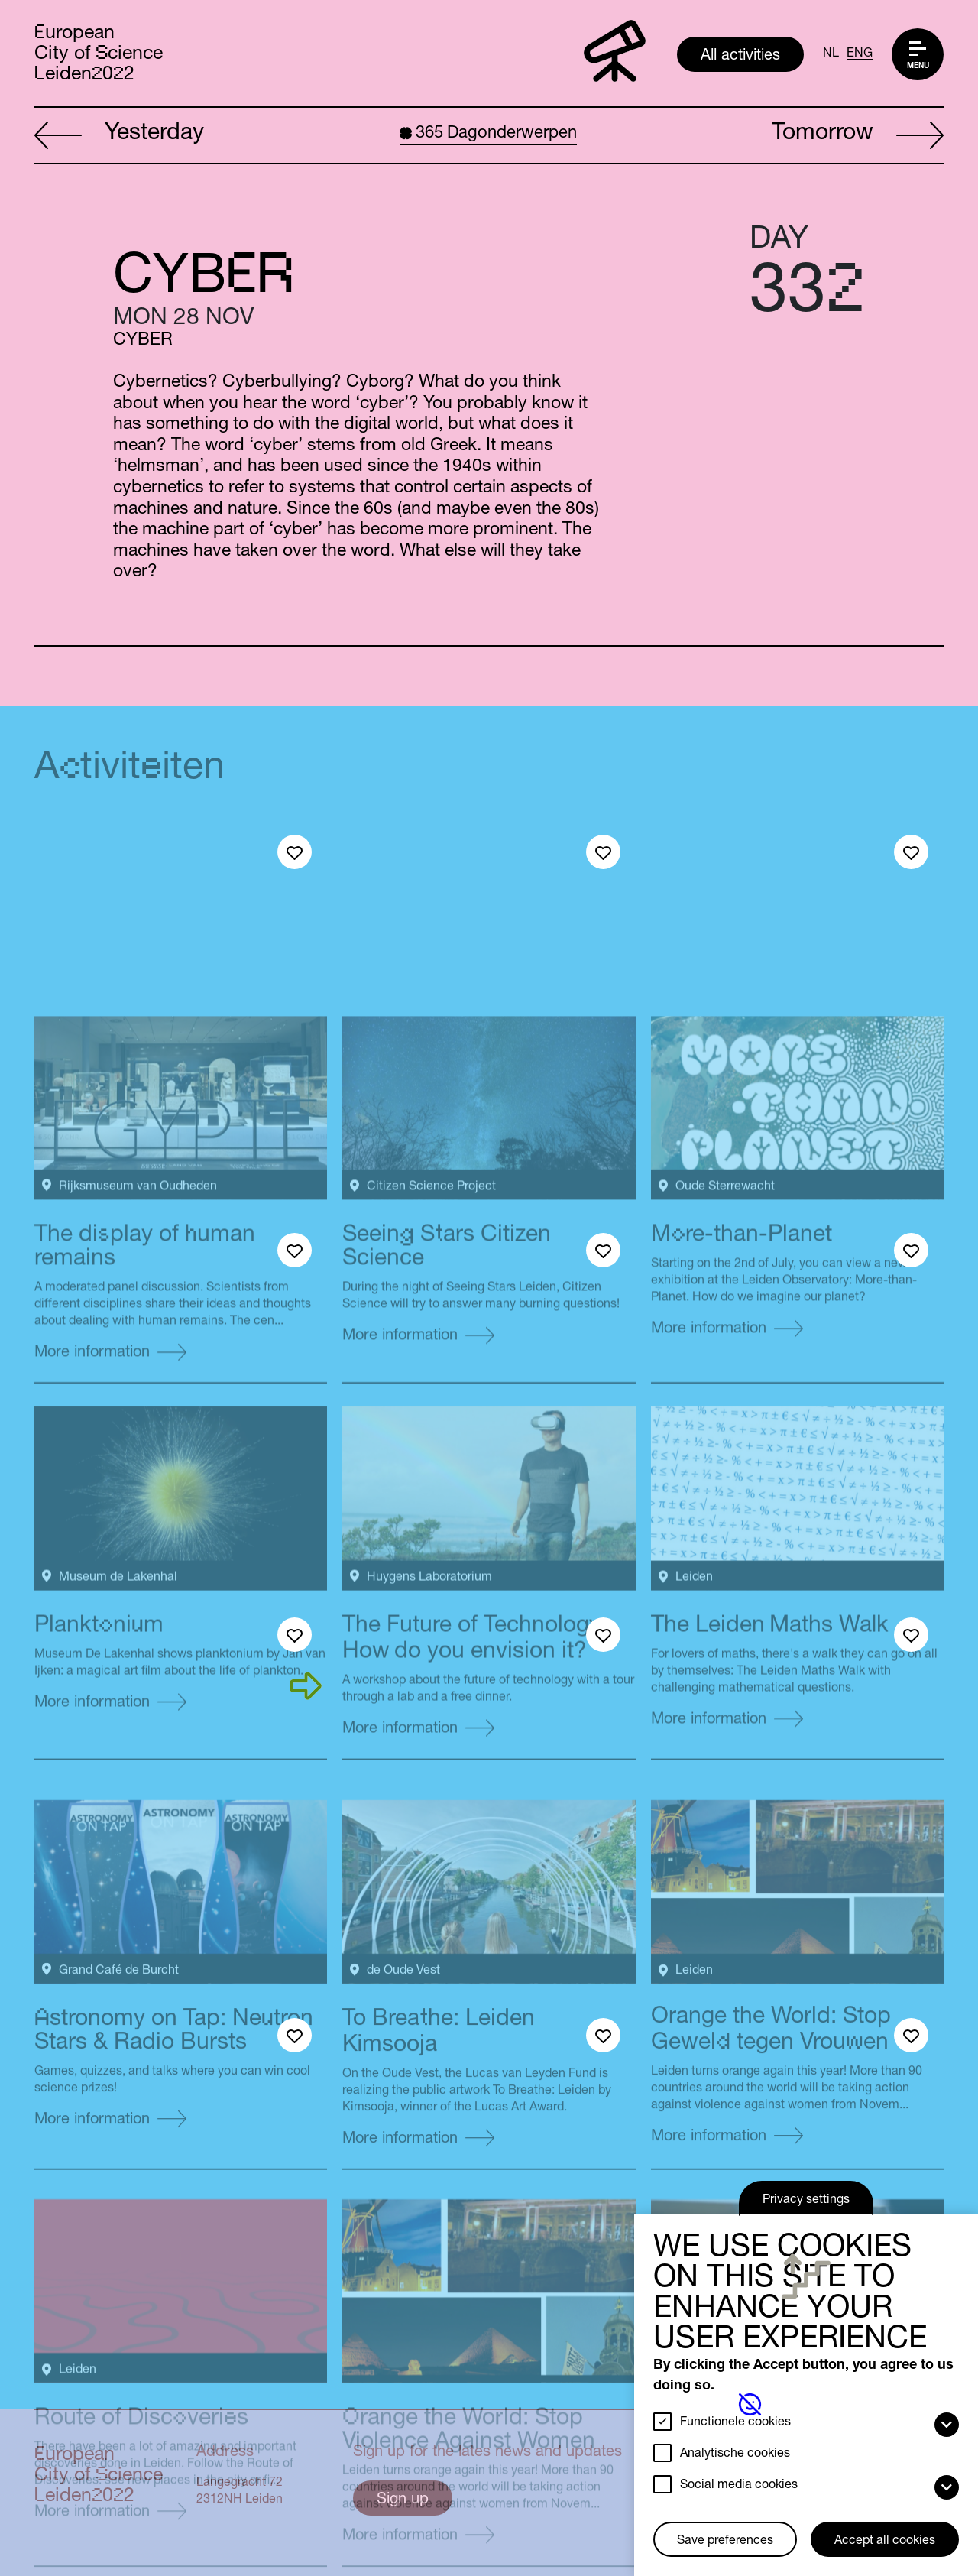  I want to click on disable mood or emotion tracking, so click(750, 2404).